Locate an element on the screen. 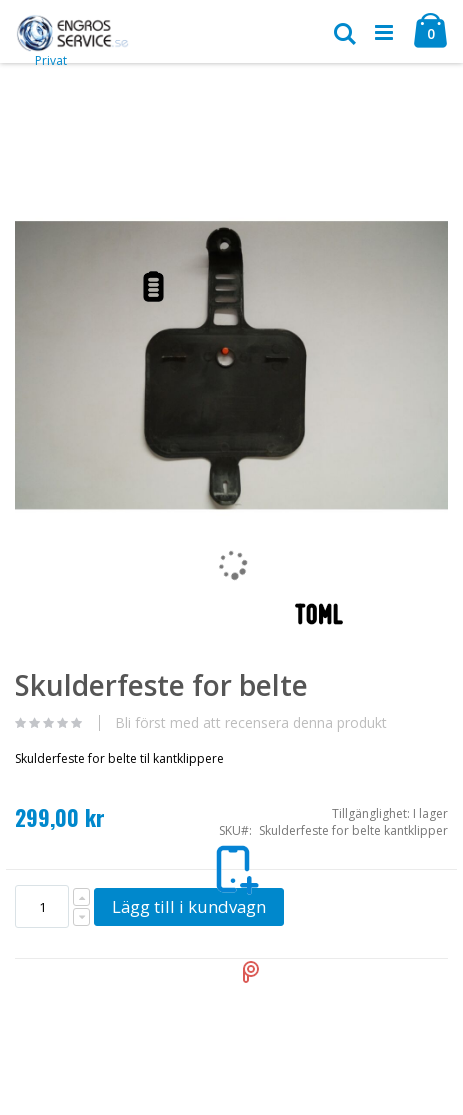  indicates full or high battery level is located at coordinates (153, 286).